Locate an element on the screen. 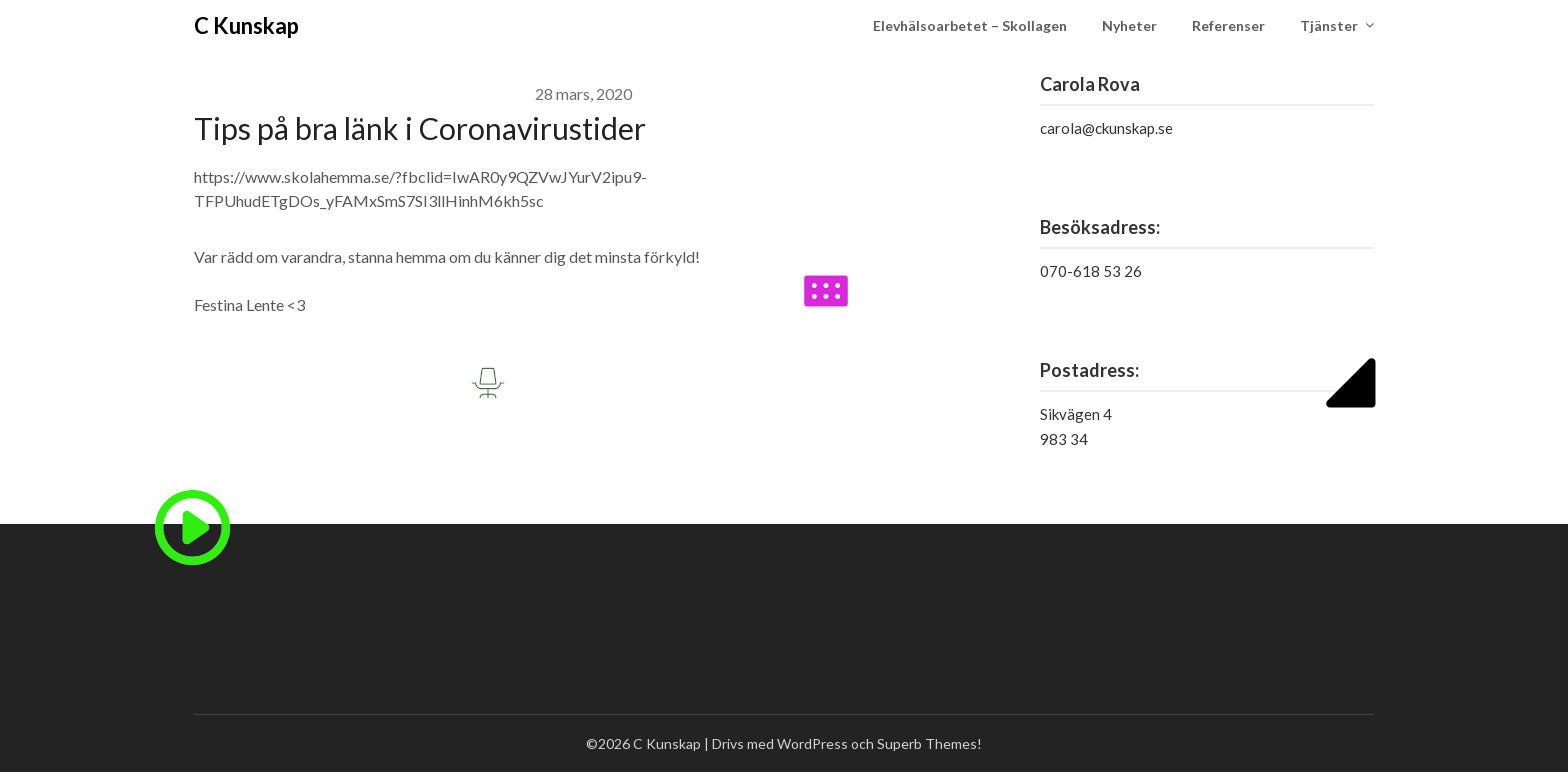  play media or video content is located at coordinates (192, 527).